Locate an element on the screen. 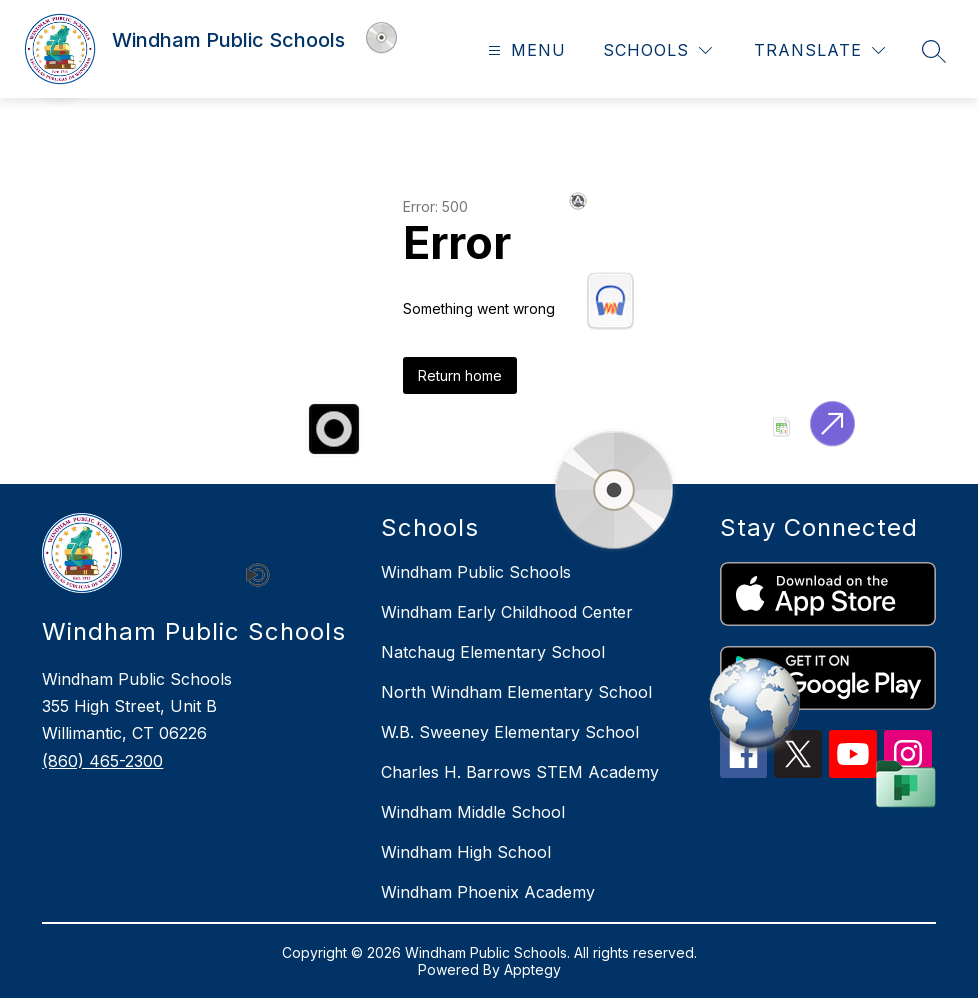 Image resolution: width=978 pixels, height=998 pixels. open a spreadsheet file is located at coordinates (781, 426).